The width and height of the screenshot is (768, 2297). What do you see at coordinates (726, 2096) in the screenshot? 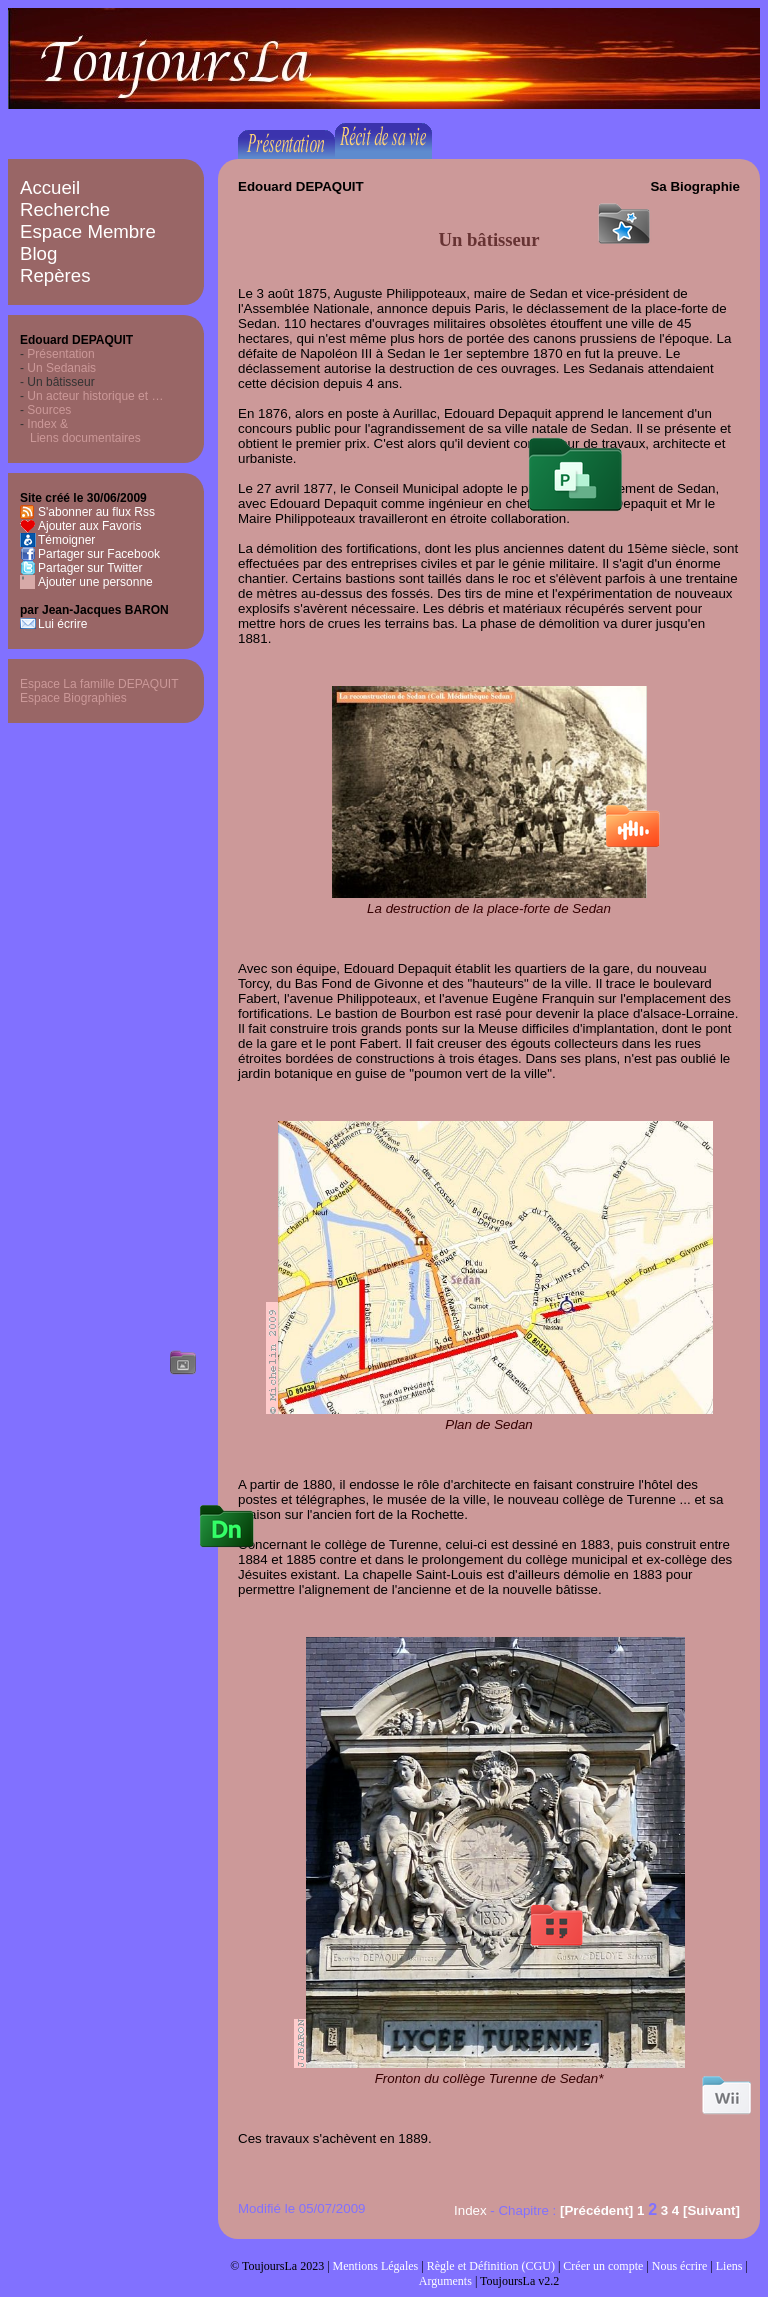
I see `folder for nintendo wii related files and games` at bounding box center [726, 2096].